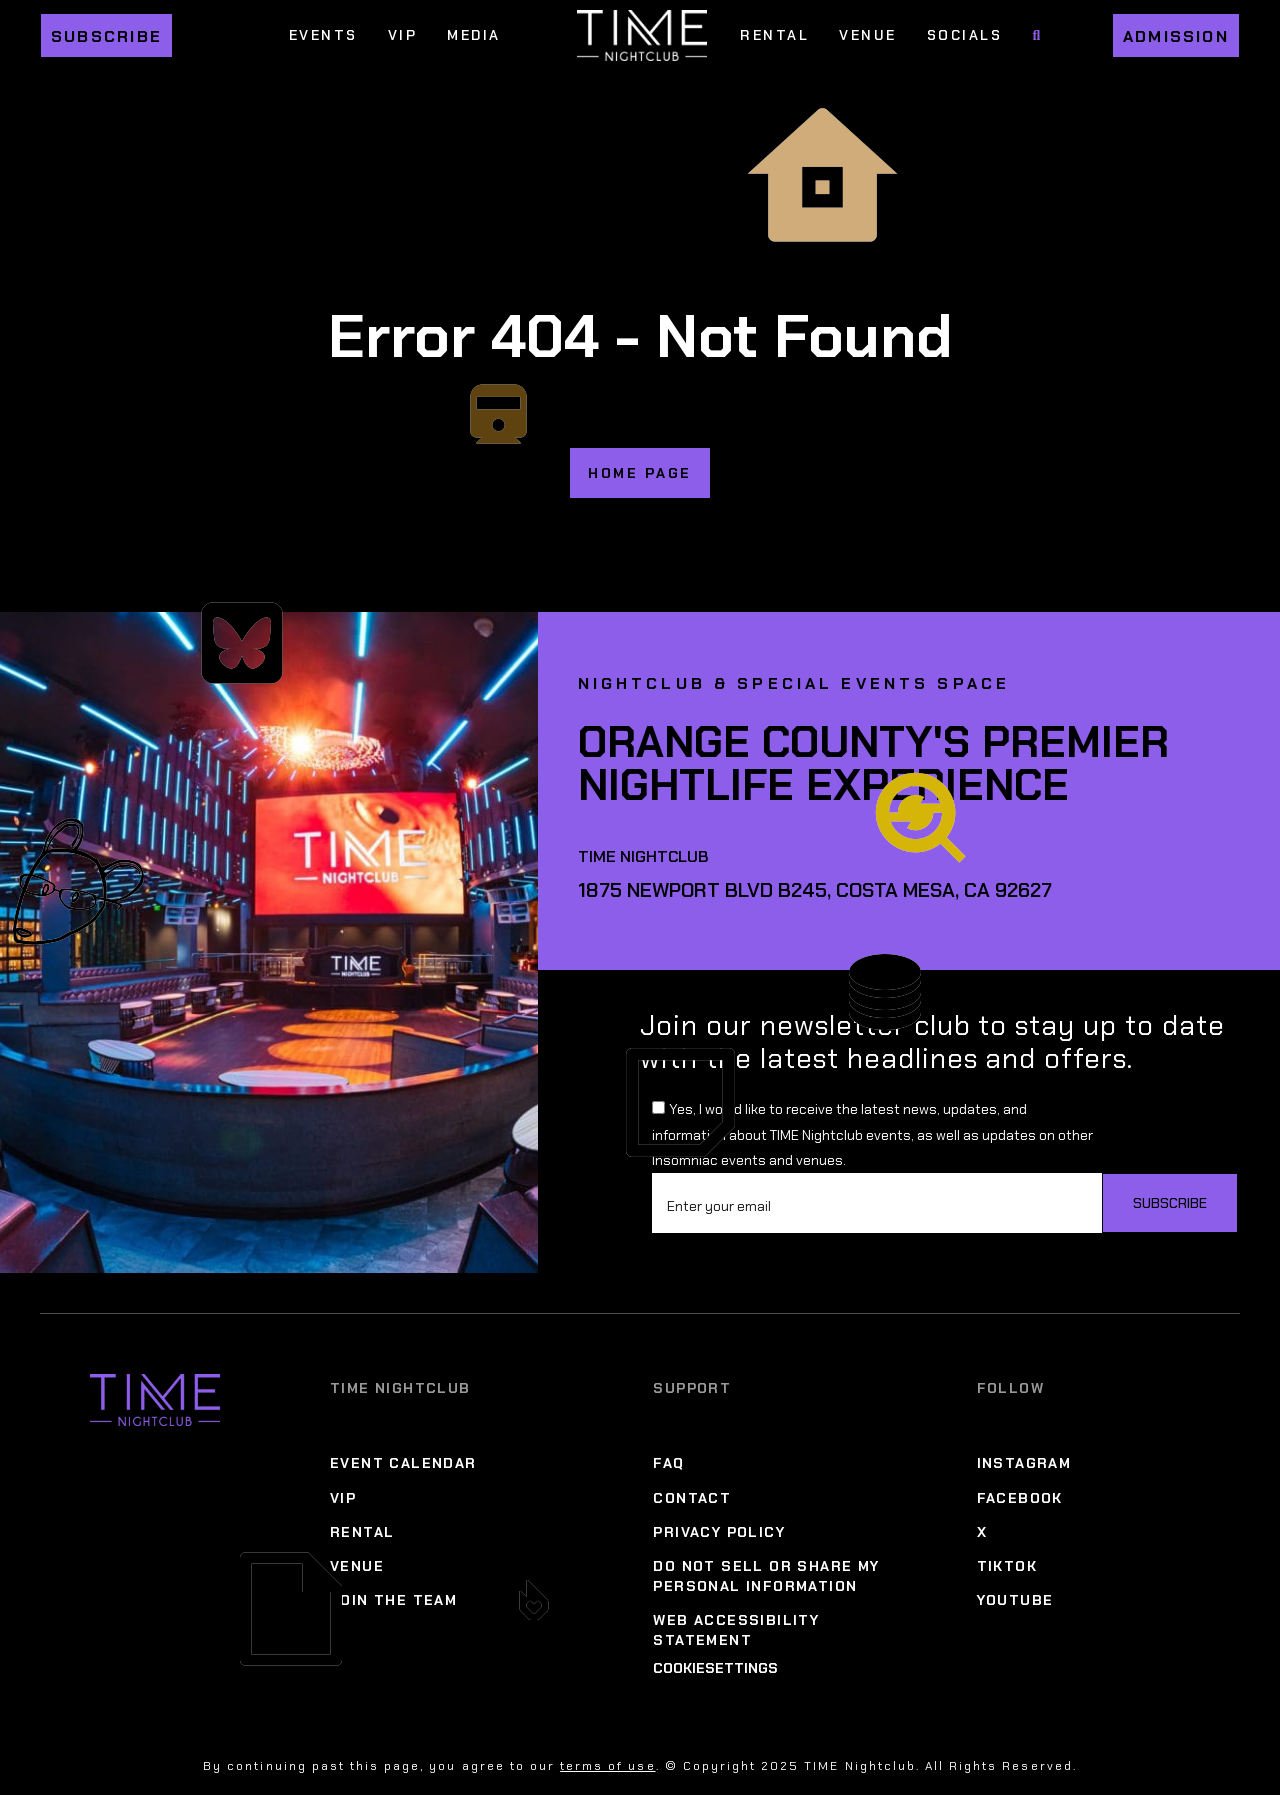 This screenshot has width=1280, height=1795. Describe the element at coordinates (498, 412) in the screenshot. I see `view train schedules or routes` at that location.